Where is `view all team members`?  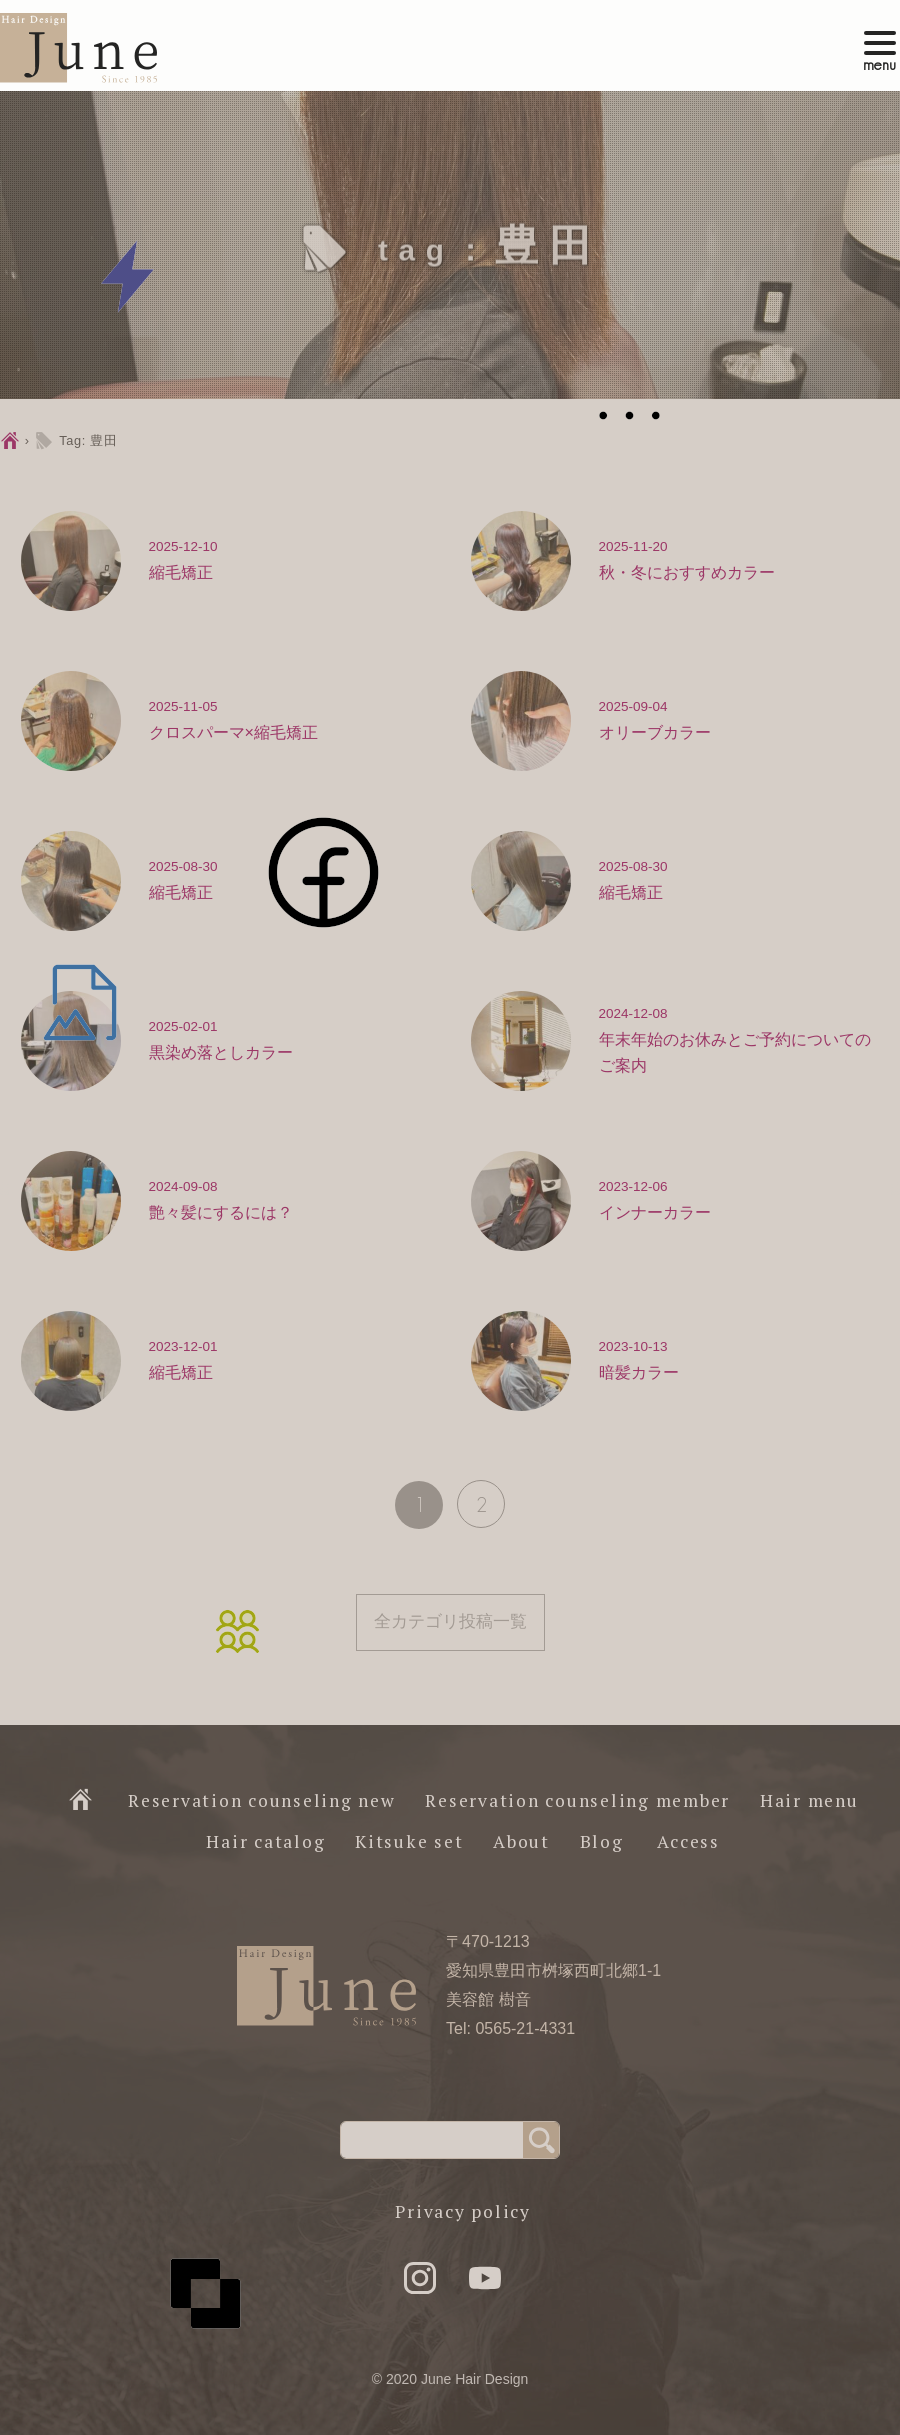
view all team members is located at coordinates (237, 1631).